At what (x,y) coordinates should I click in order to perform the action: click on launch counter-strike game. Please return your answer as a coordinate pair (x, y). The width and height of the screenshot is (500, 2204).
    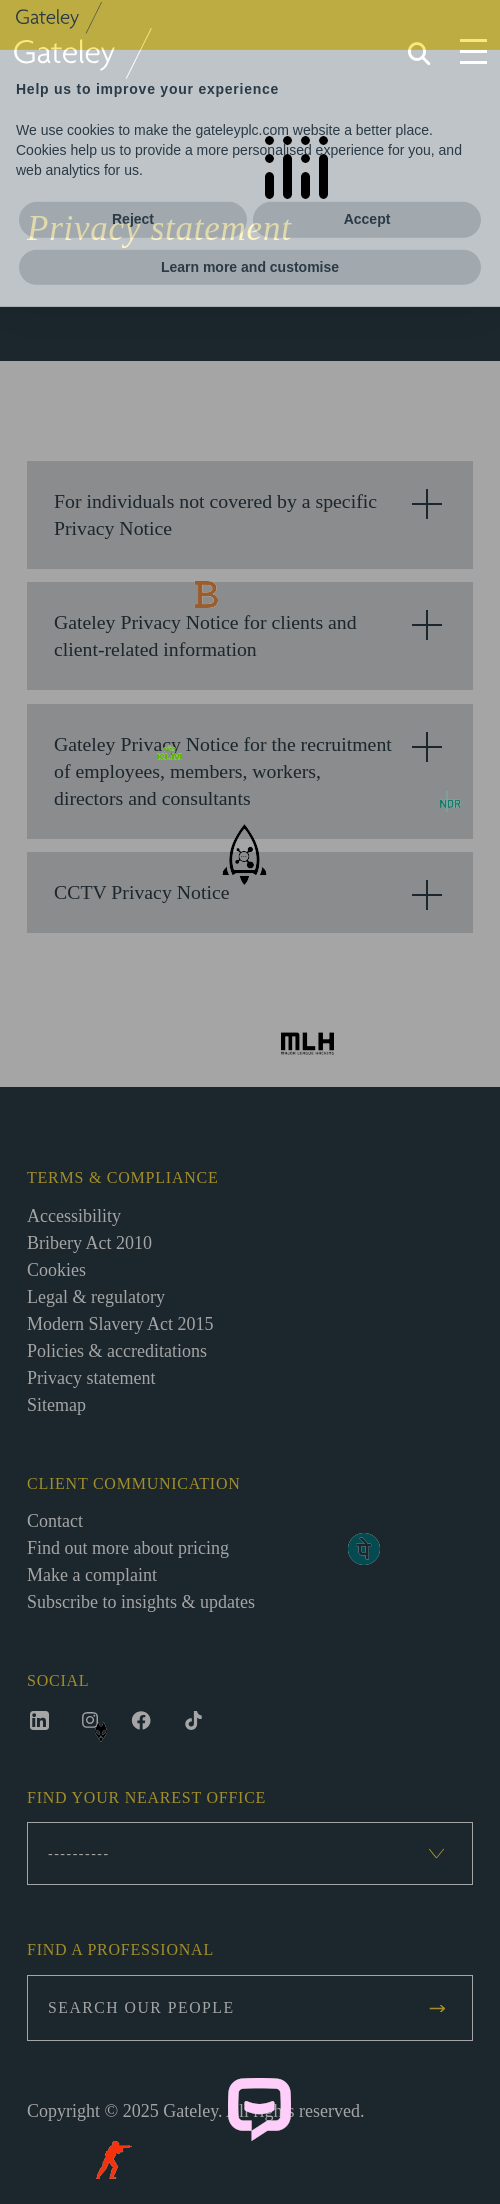
    Looking at the image, I should click on (114, 2160).